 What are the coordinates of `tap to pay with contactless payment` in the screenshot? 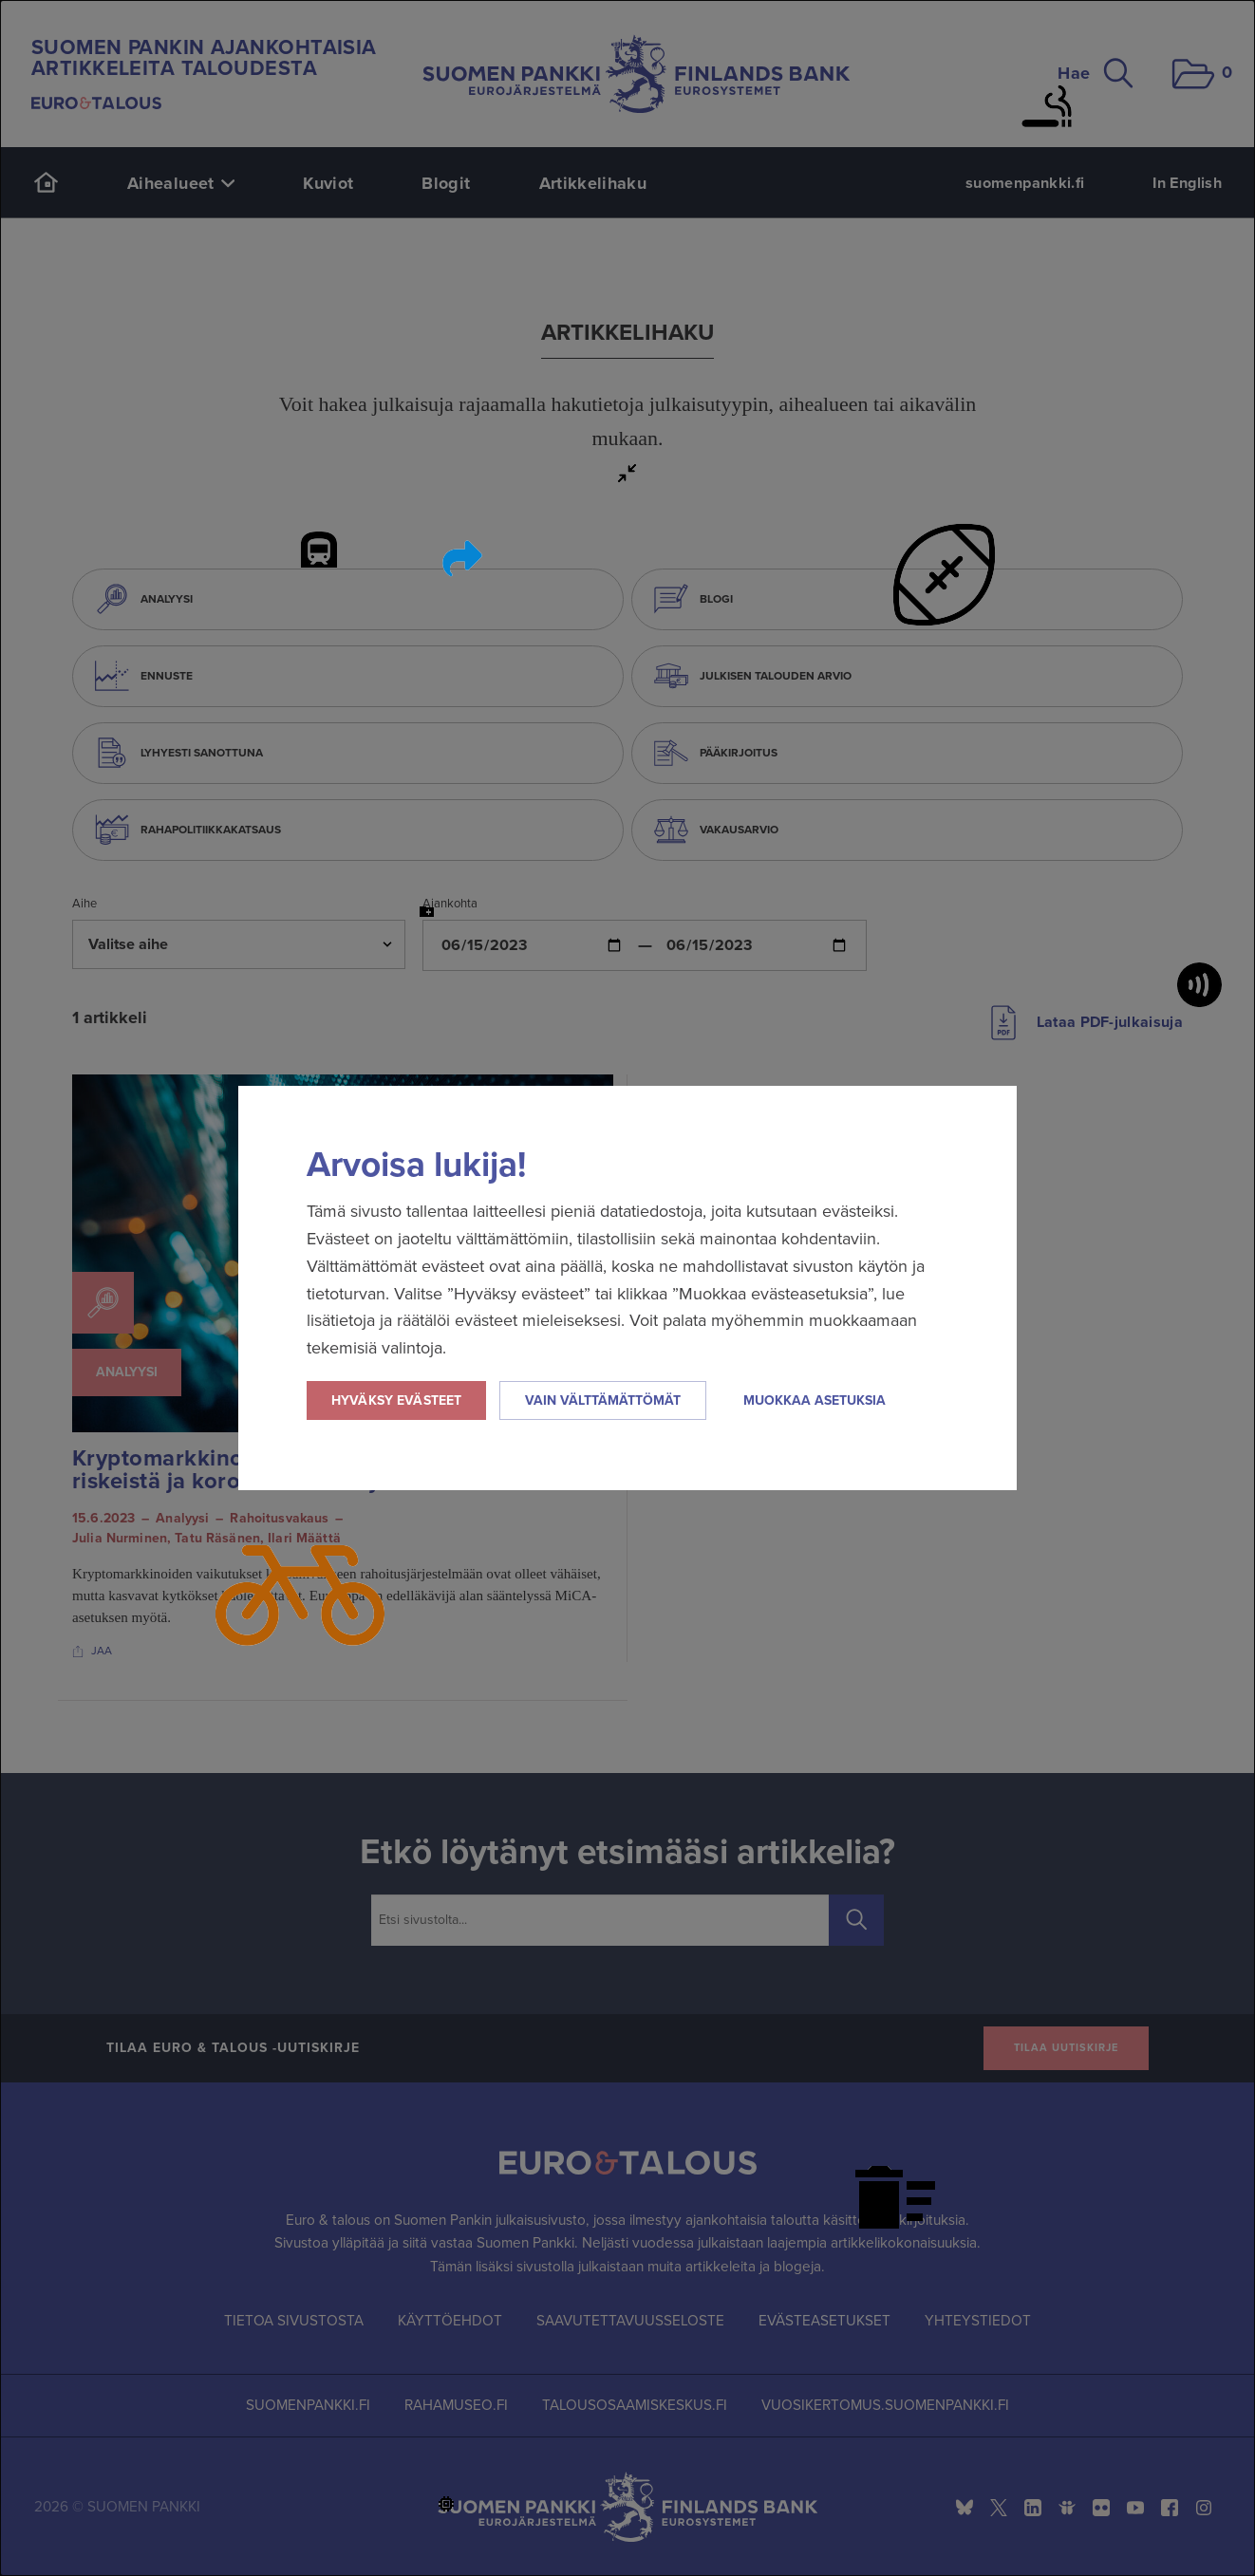 It's located at (1199, 984).